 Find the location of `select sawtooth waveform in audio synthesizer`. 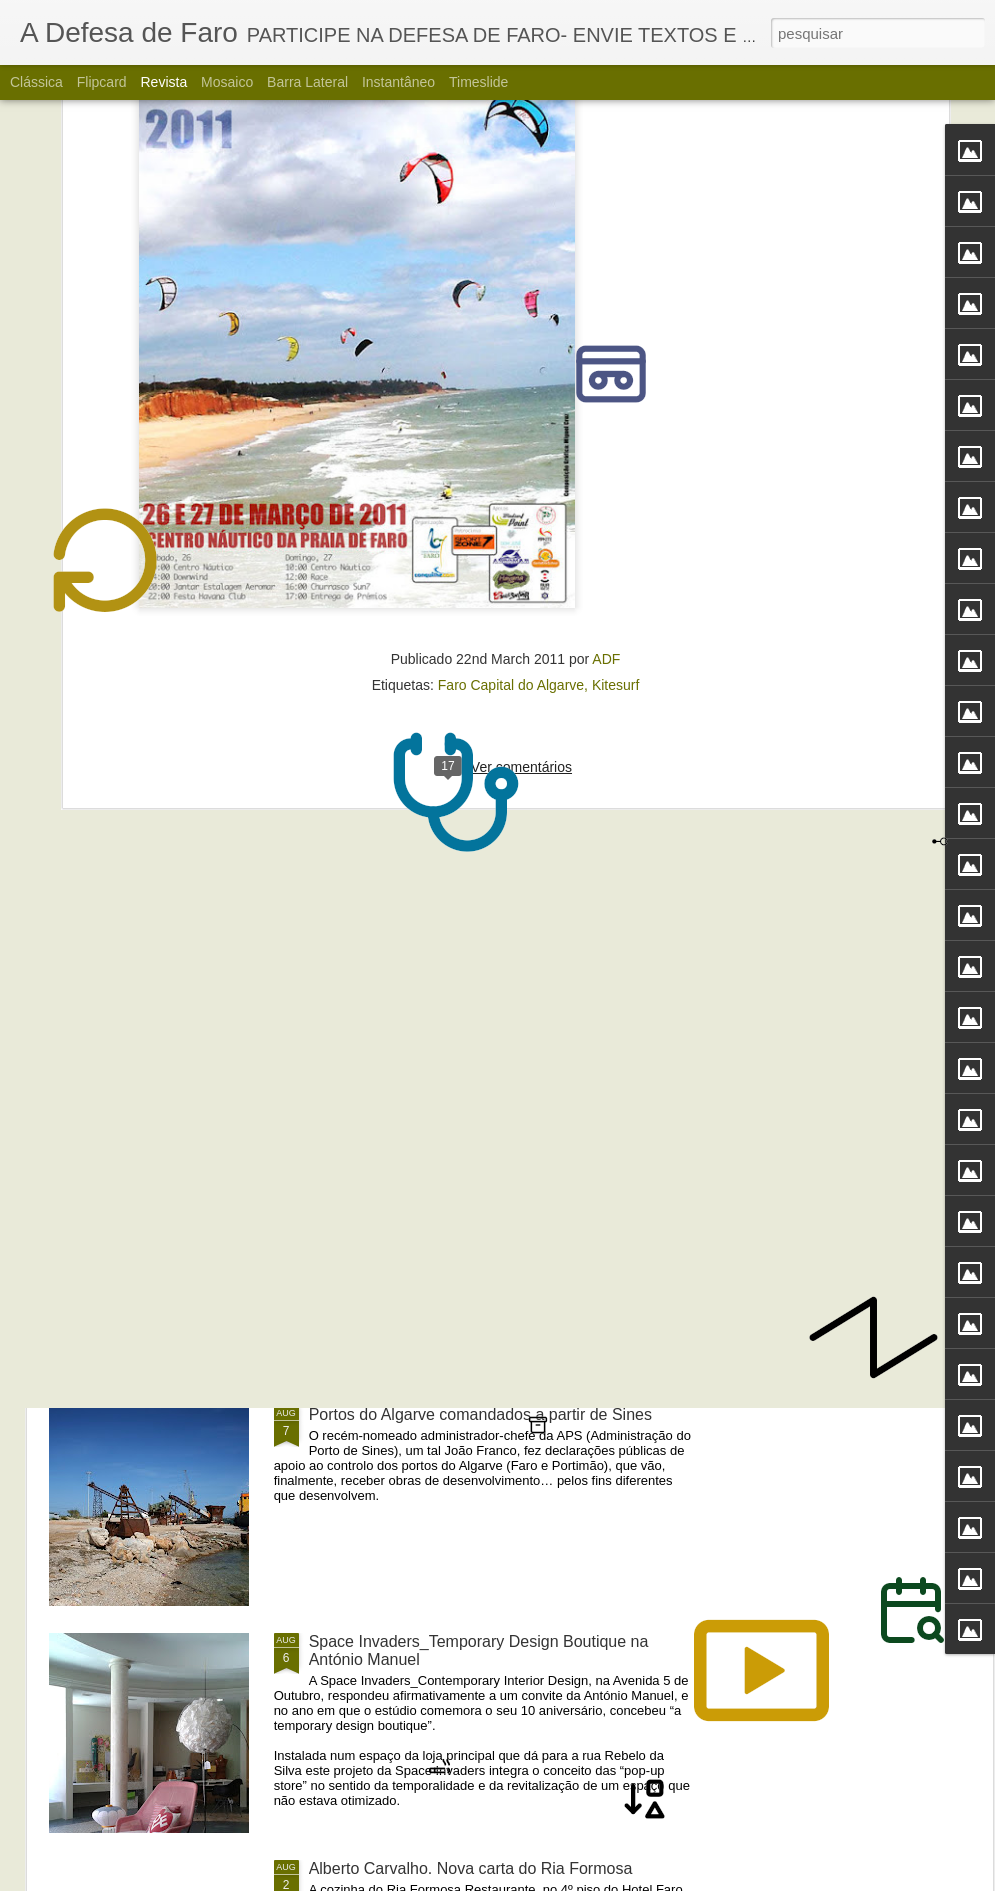

select sawtooth waveform in audio synthesizer is located at coordinates (873, 1337).